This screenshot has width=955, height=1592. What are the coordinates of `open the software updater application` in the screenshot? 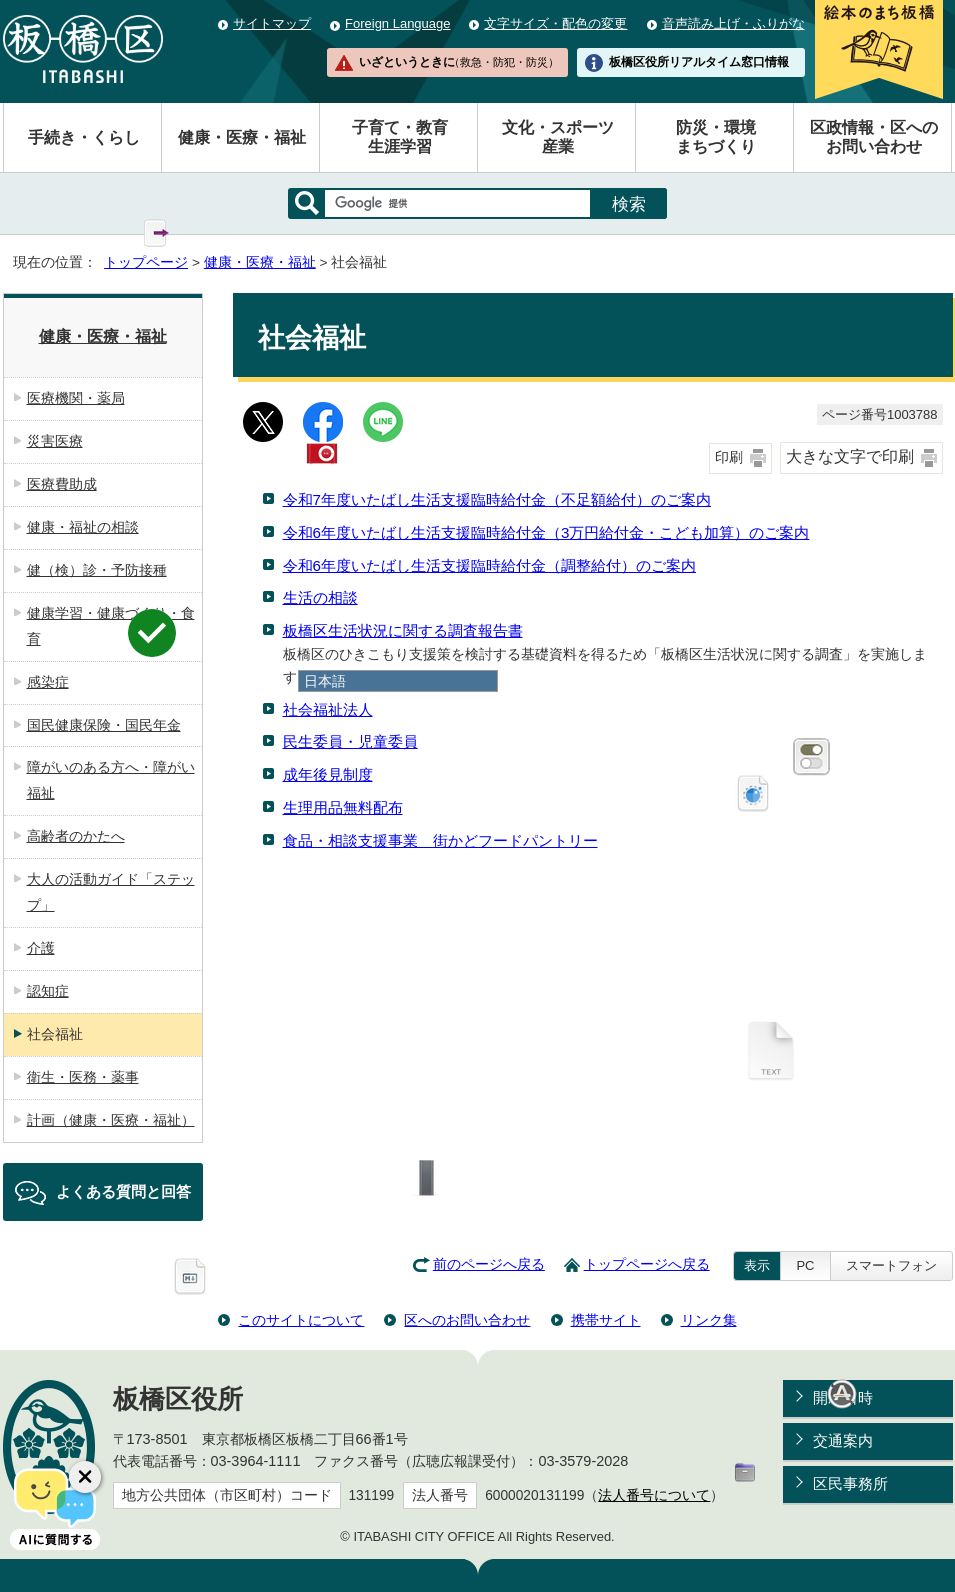 It's located at (842, 1394).